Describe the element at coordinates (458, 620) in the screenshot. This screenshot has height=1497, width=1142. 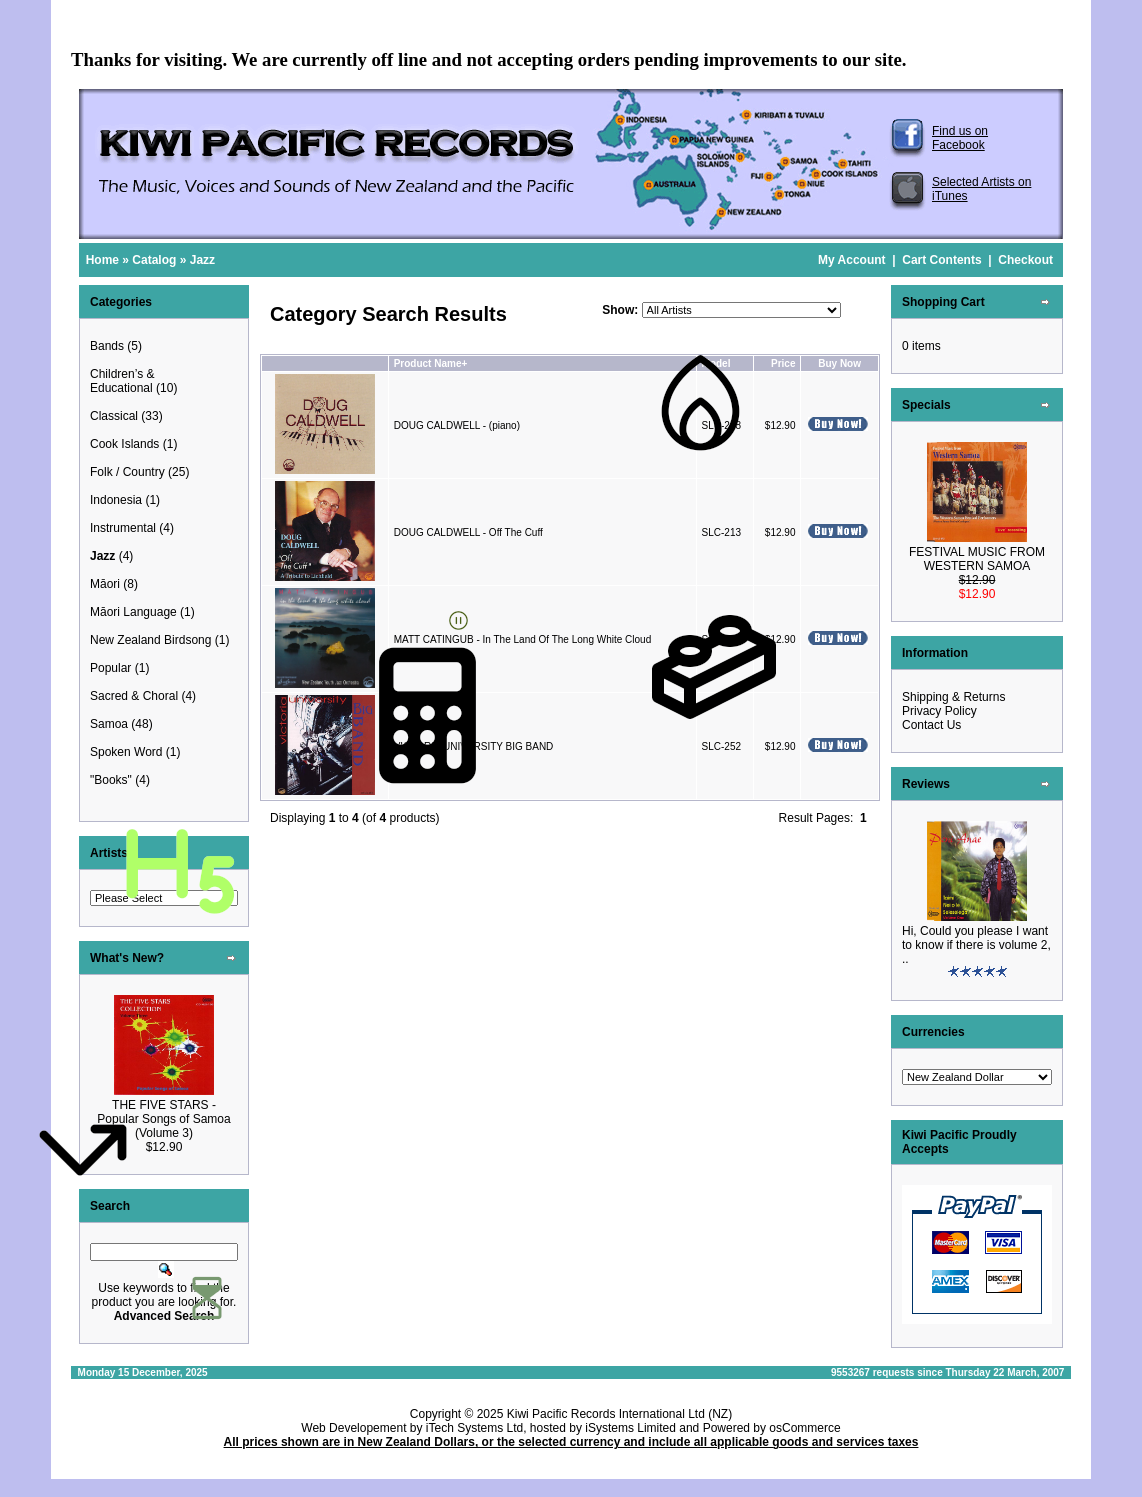
I see `pause media playback` at that location.